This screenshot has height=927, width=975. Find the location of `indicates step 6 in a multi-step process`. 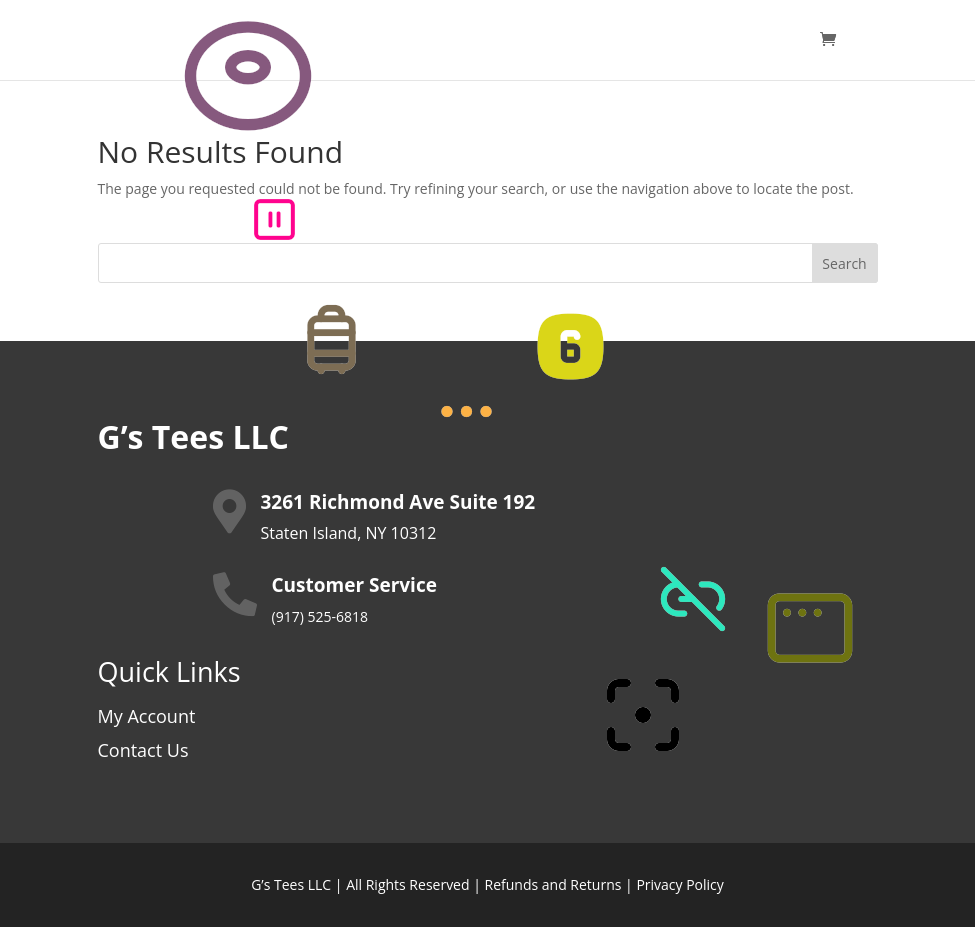

indicates step 6 in a multi-step process is located at coordinates (570, 346).